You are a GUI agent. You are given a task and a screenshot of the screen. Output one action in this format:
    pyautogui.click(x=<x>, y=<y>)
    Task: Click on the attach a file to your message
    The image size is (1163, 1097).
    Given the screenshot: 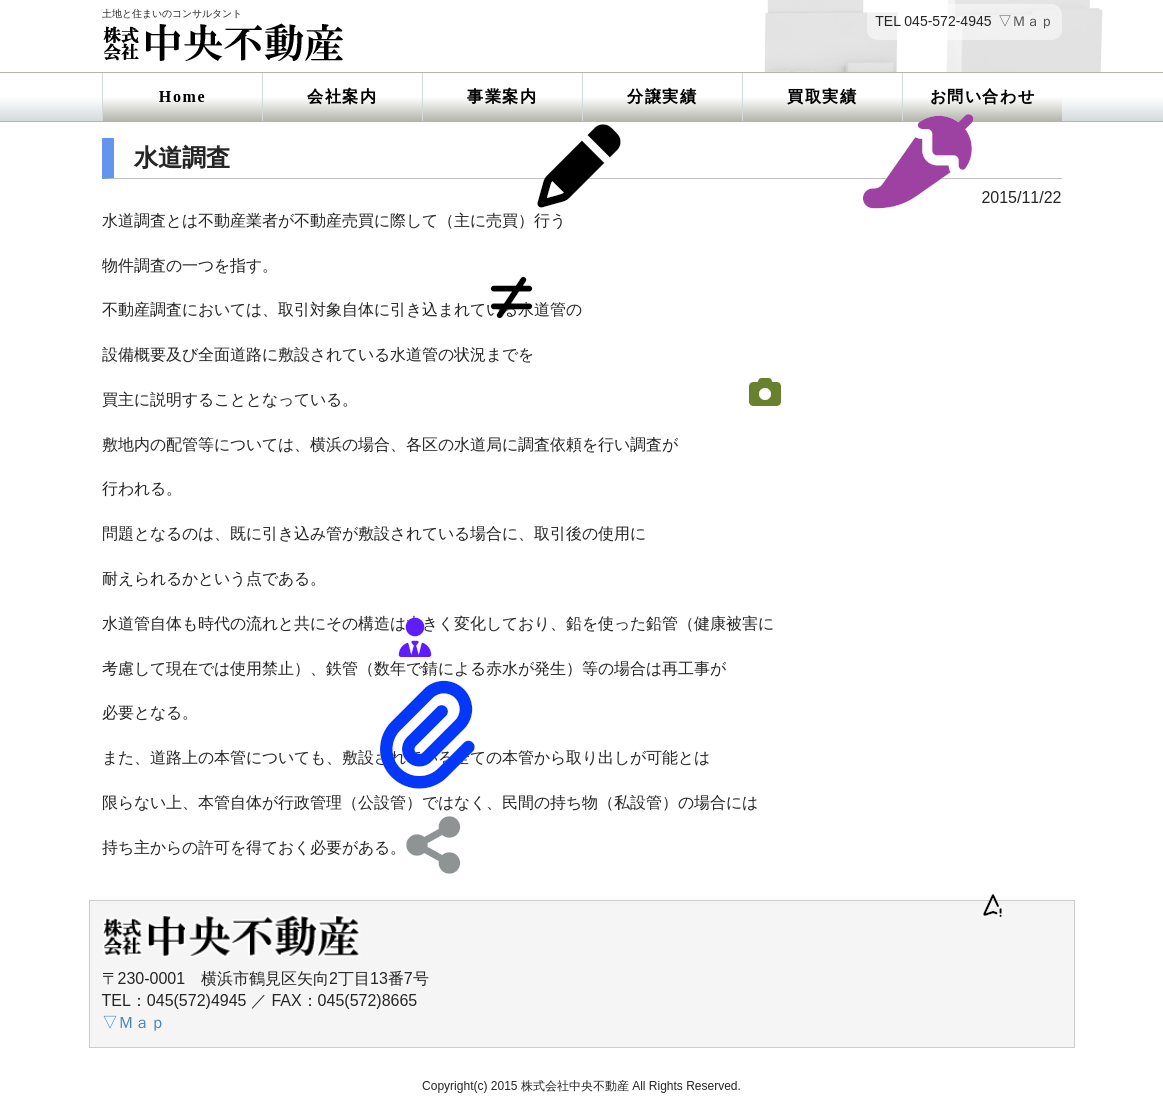 What is the action you would take?
    pyautogui.click(x=430, y=737)
    